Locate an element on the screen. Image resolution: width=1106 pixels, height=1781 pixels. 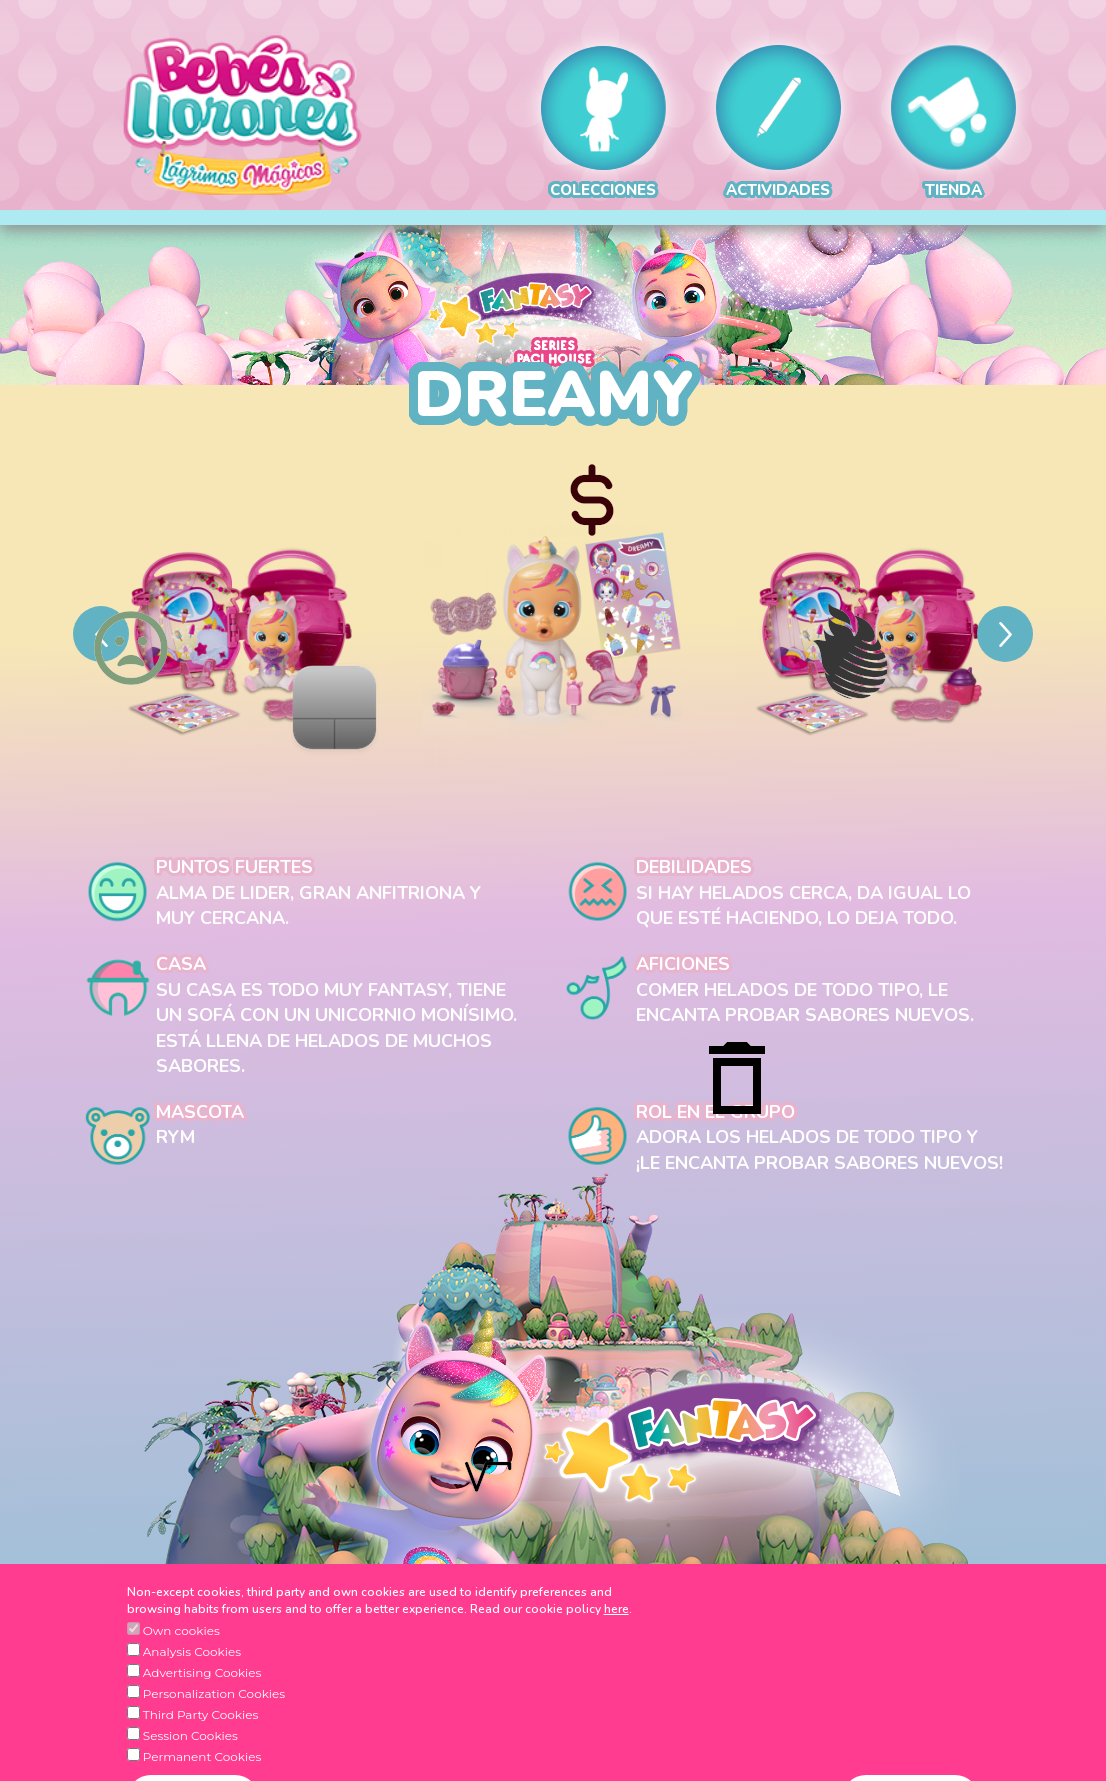
enter or calculate a square root value is located at coordinates (486, 1473).